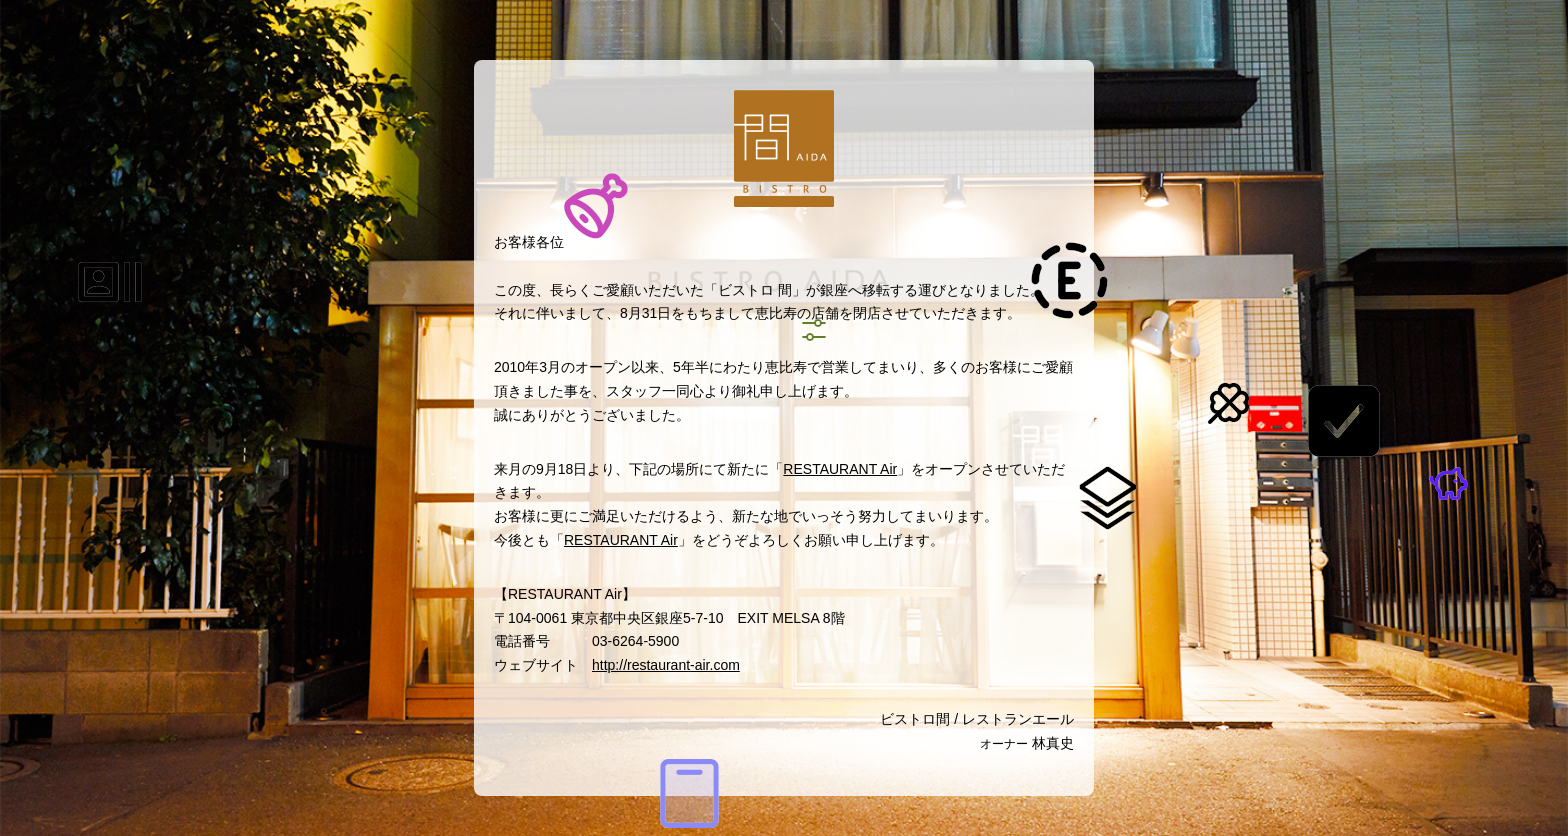 The image size is (1568, 836). What do you see at coordinates (1344, 421) in the screenshot?
I see `select or confirm an option` at bounding box center [1344, 421].